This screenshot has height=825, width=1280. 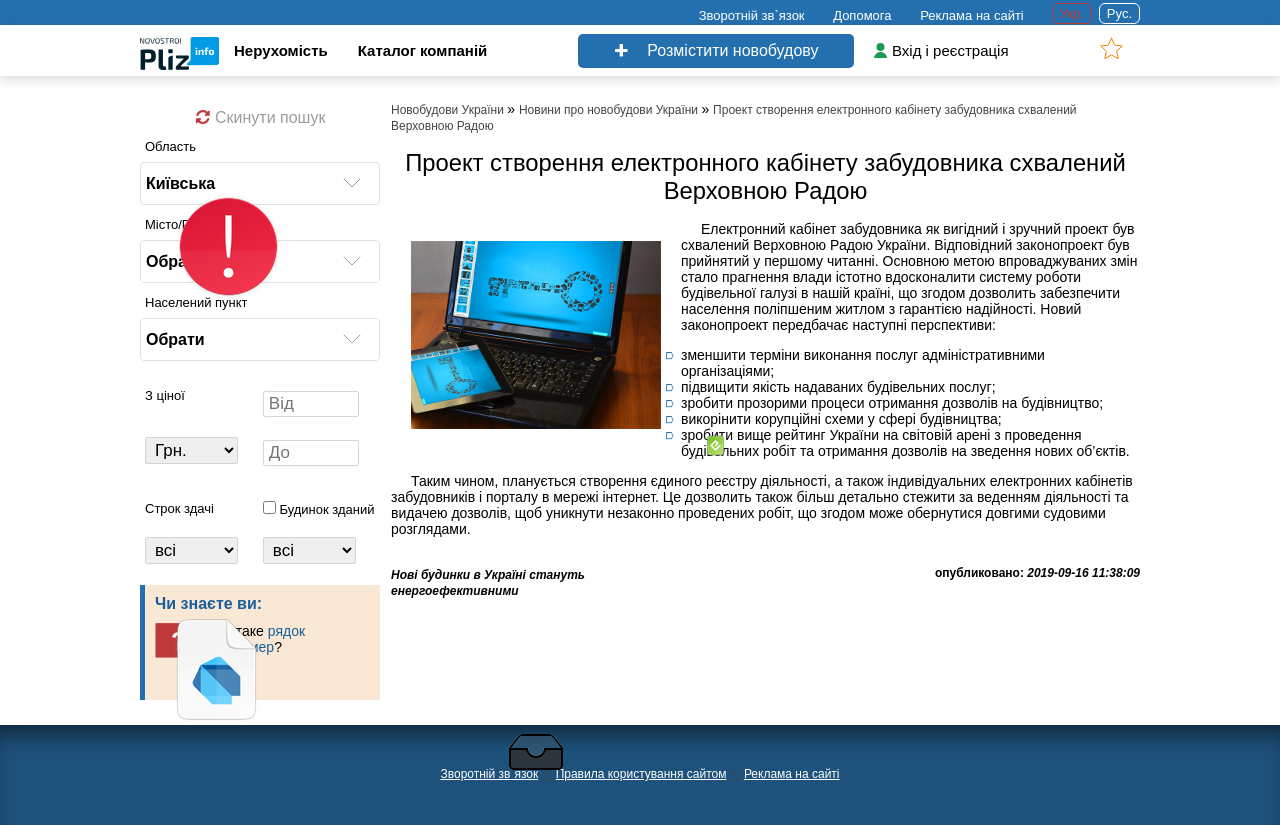 What do you see at coordinates (228, 246) in the screenshot?
I see `indicates an important alert or warning` at bounding box center [228, 246].